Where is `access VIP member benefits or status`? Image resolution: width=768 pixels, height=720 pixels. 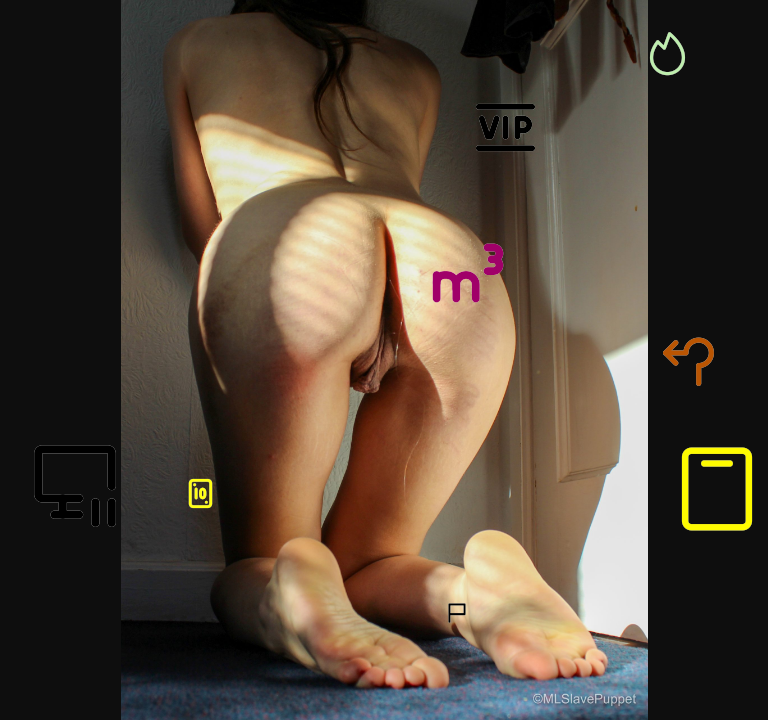 access VIP member benefits or status is located at coordinates (505, 127).